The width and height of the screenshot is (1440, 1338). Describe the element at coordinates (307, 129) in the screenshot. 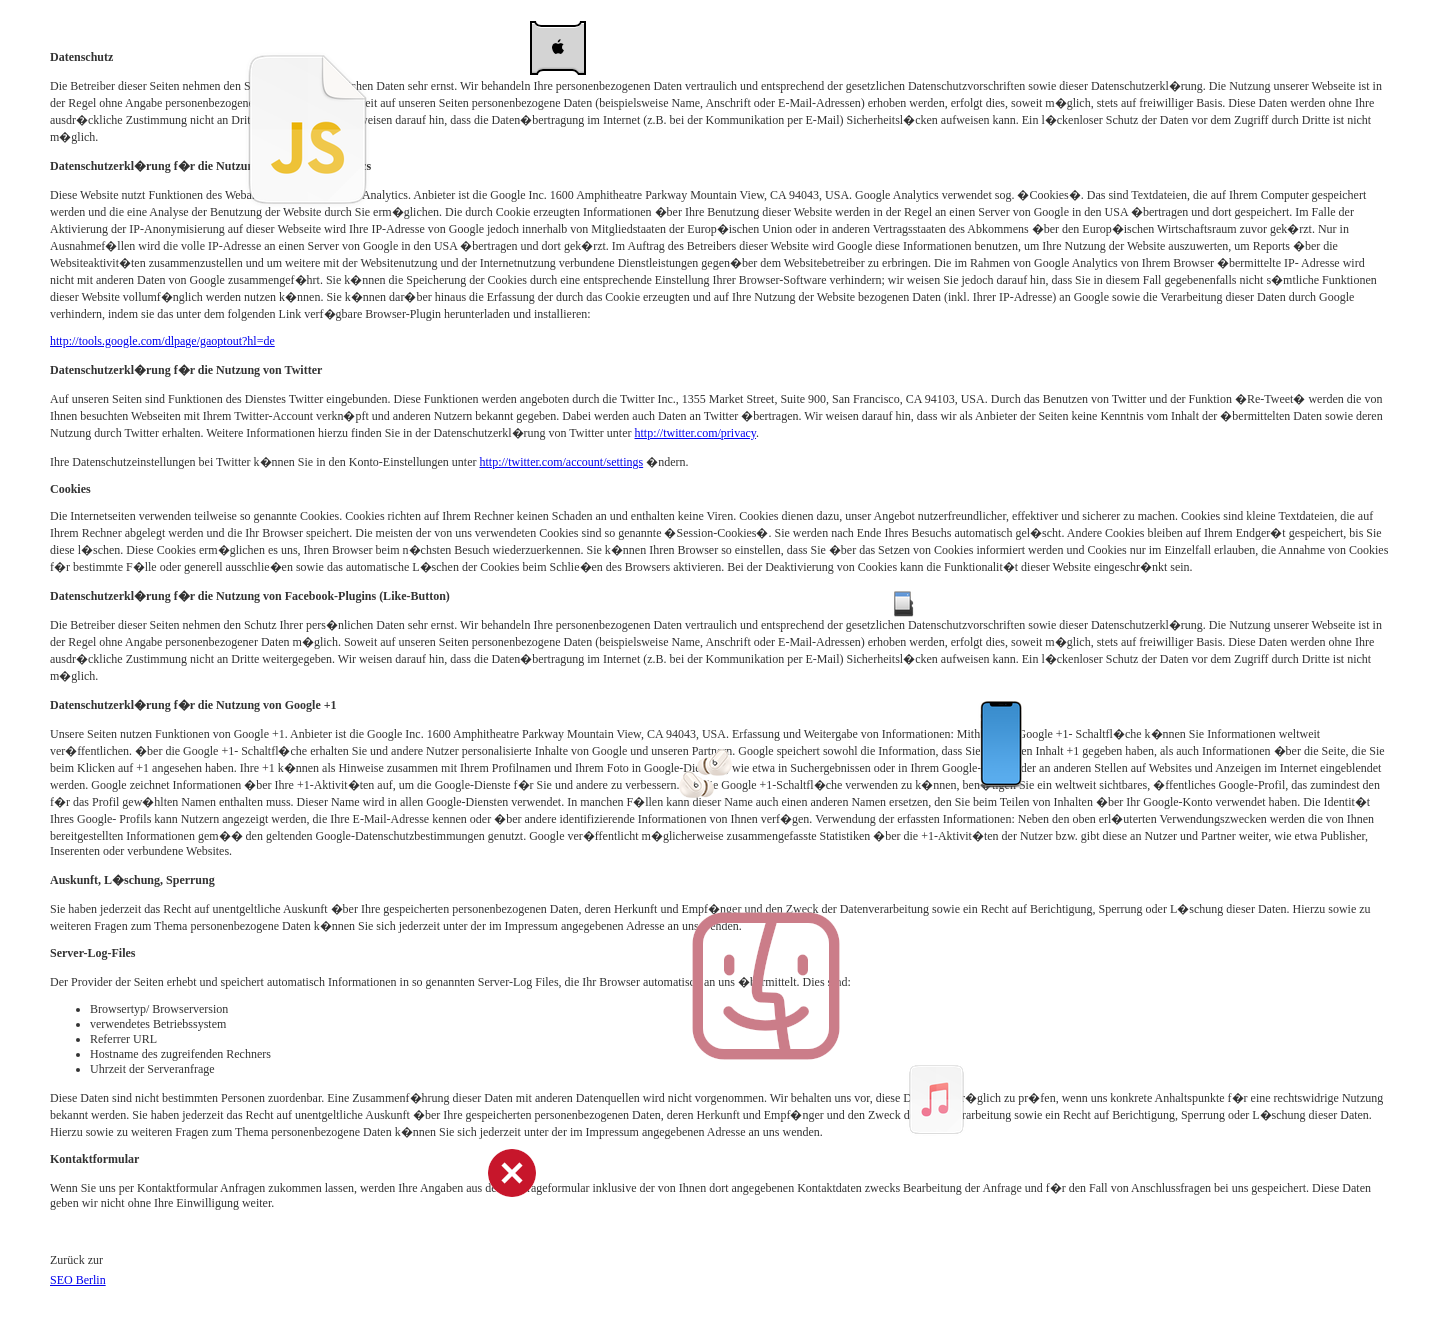

I see `a javascript source file` at that location.